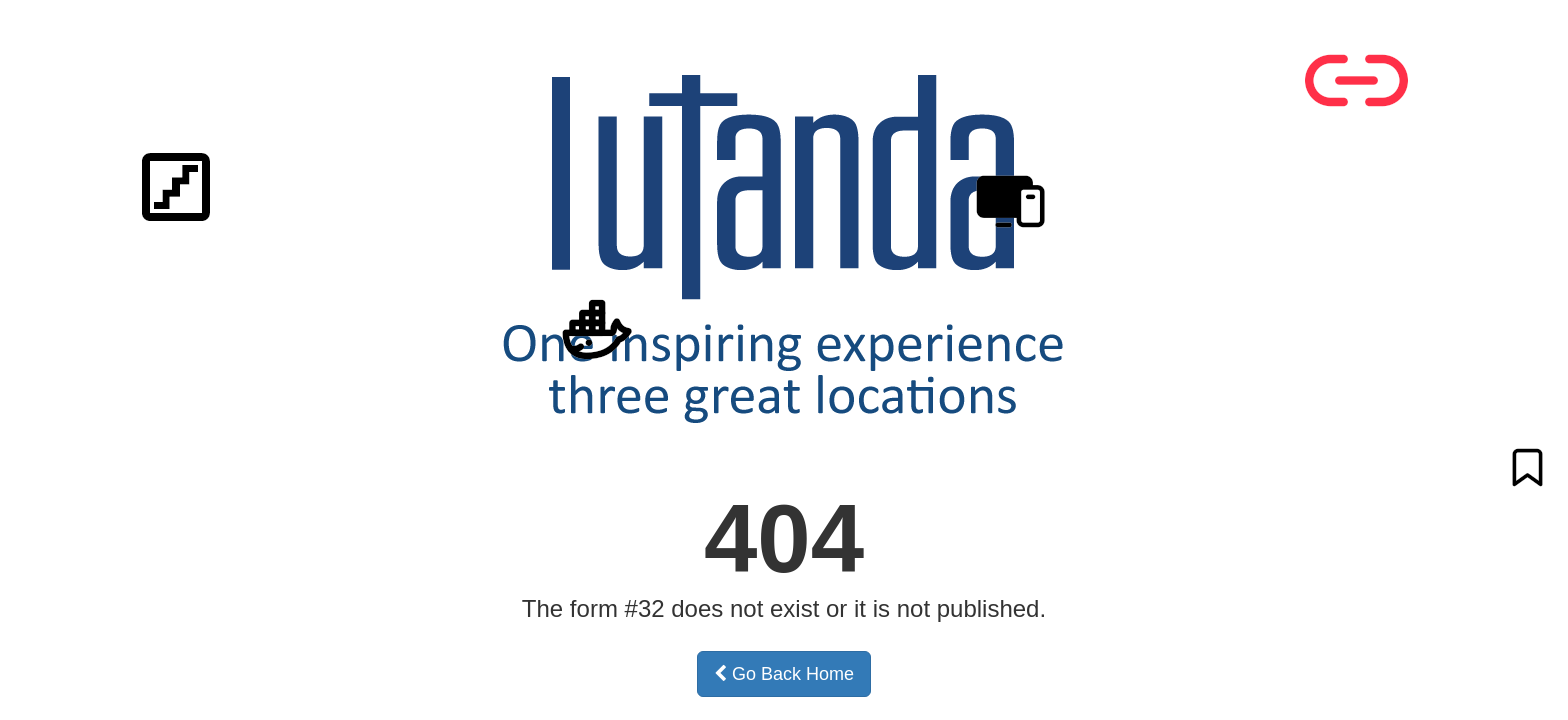  I want to click on indicates stairs or stairway access, so click(176, 187).